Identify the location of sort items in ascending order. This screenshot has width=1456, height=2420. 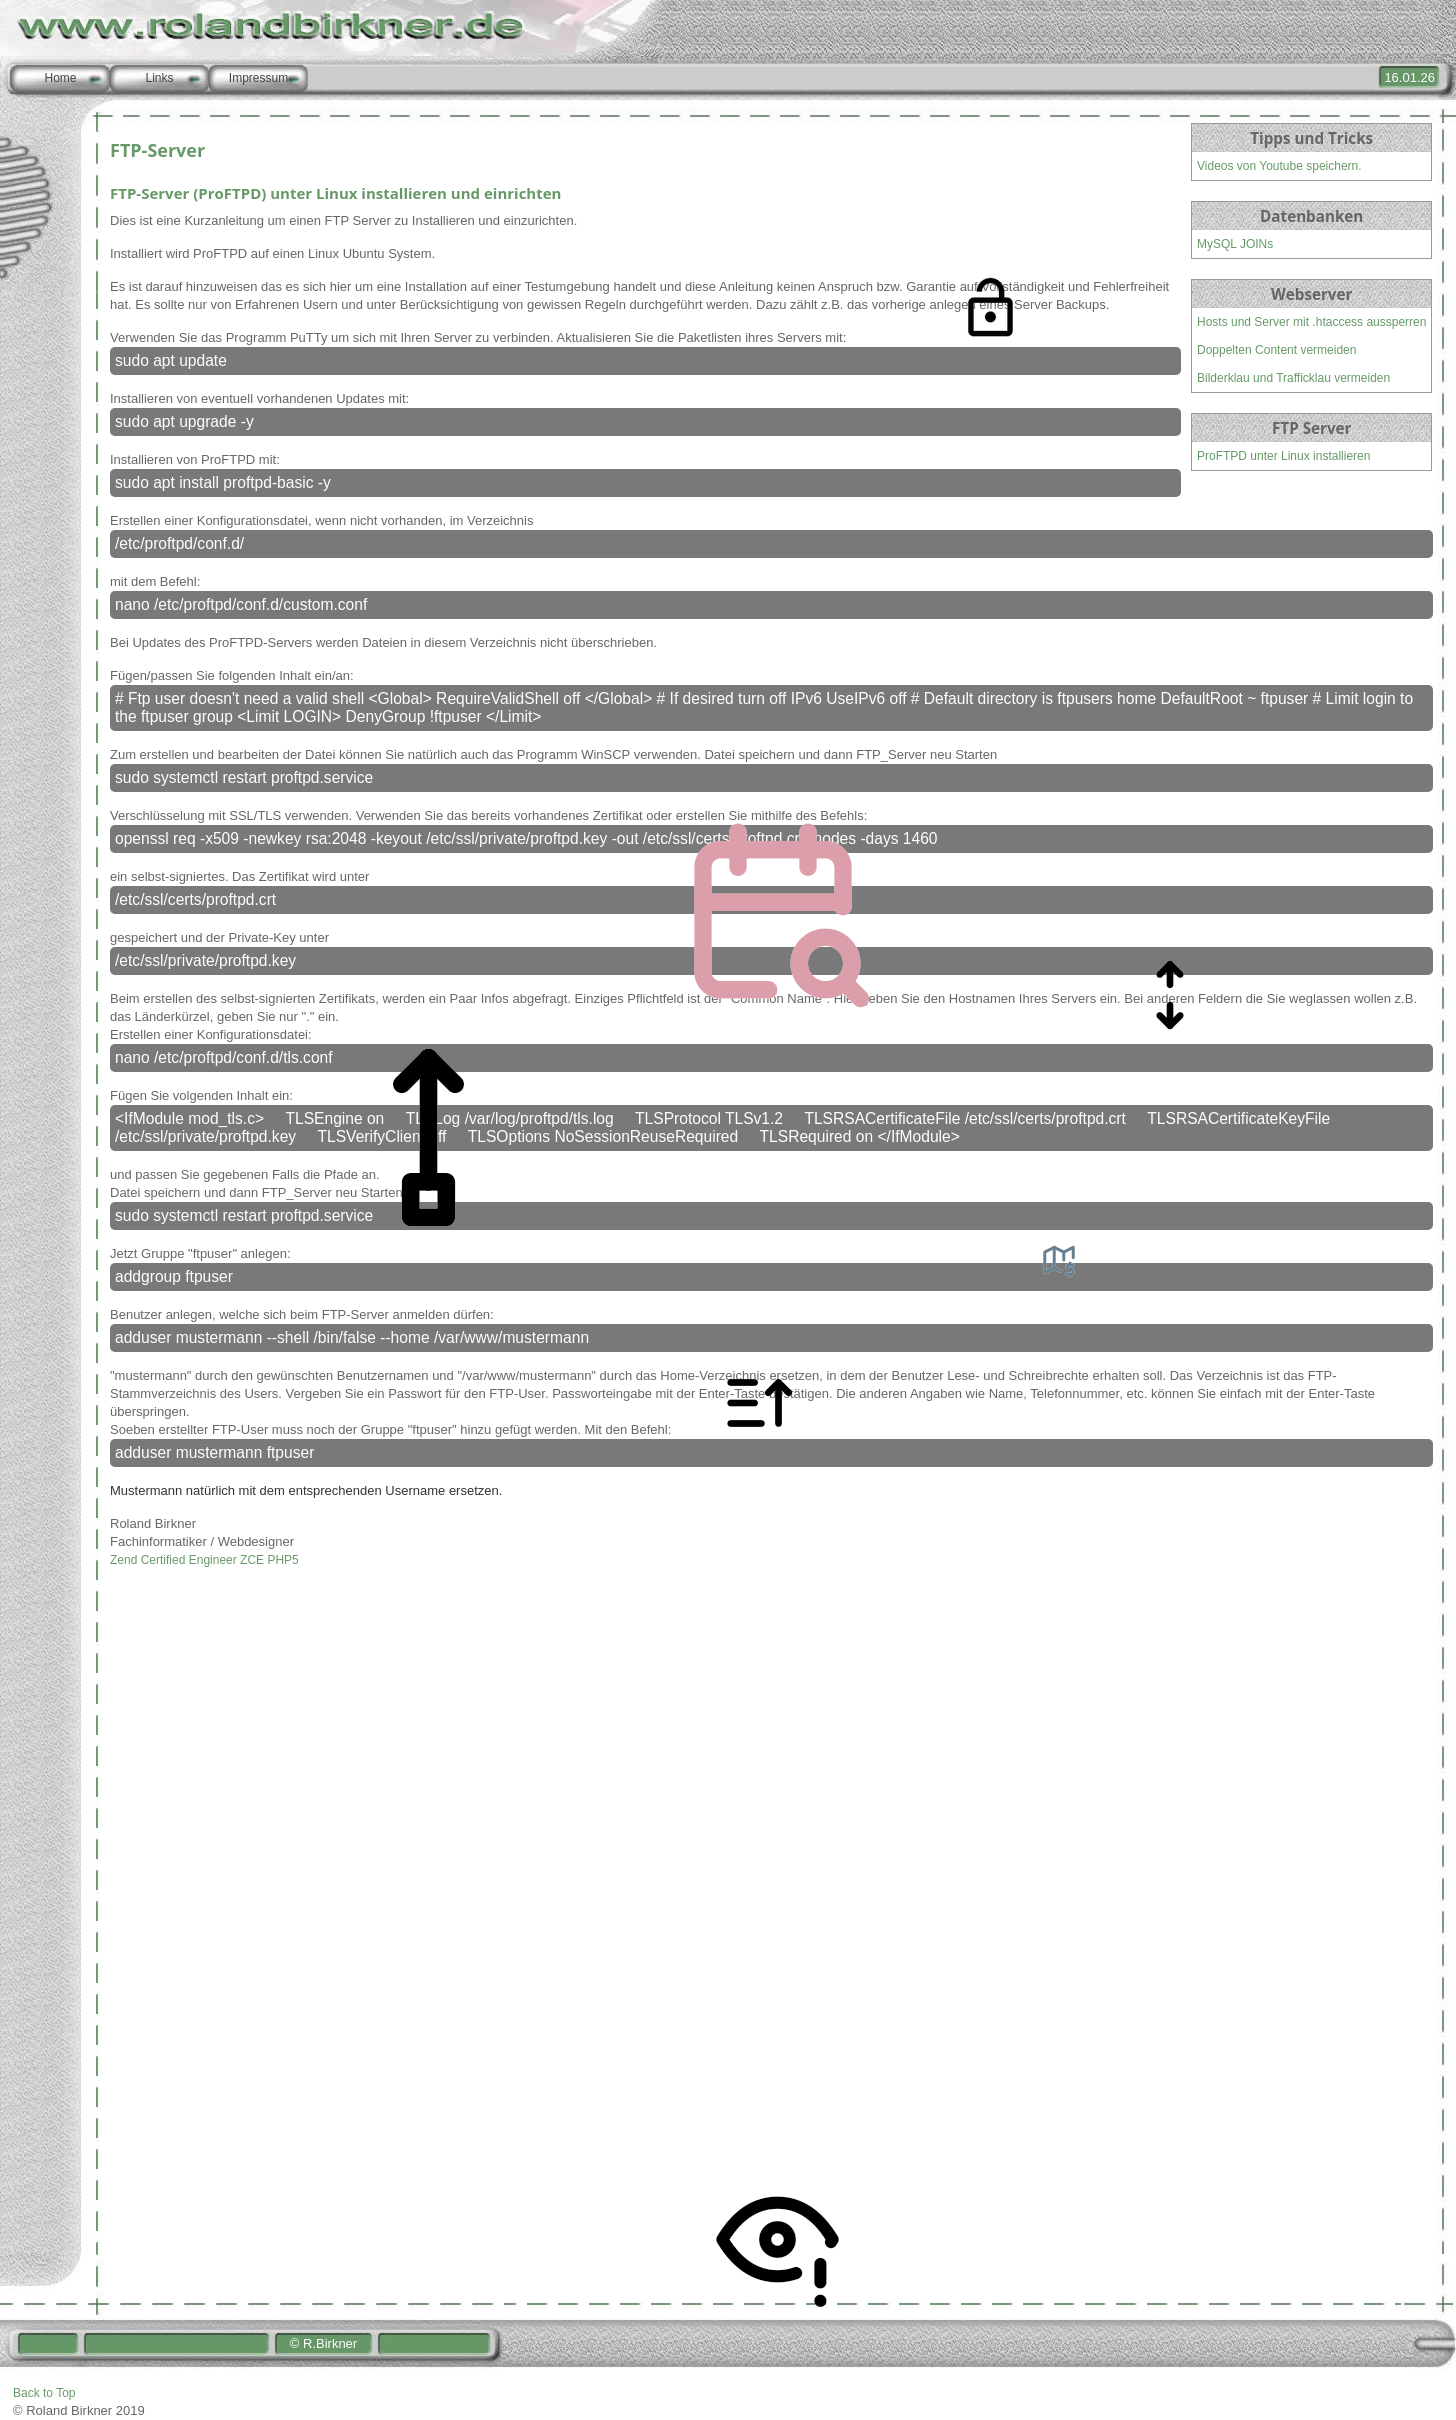
(758, 1403).